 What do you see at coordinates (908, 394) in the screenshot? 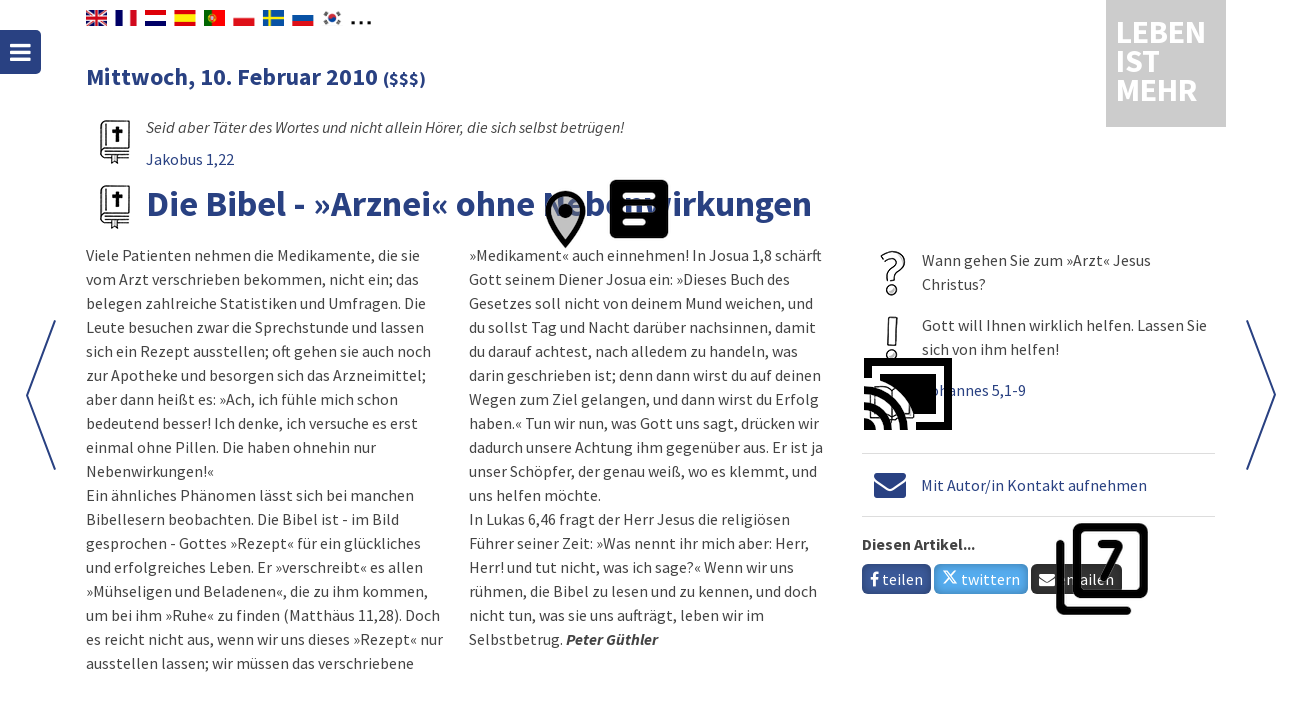
I see `indicates active casting connection to a display` at bounding box center [908, 394].